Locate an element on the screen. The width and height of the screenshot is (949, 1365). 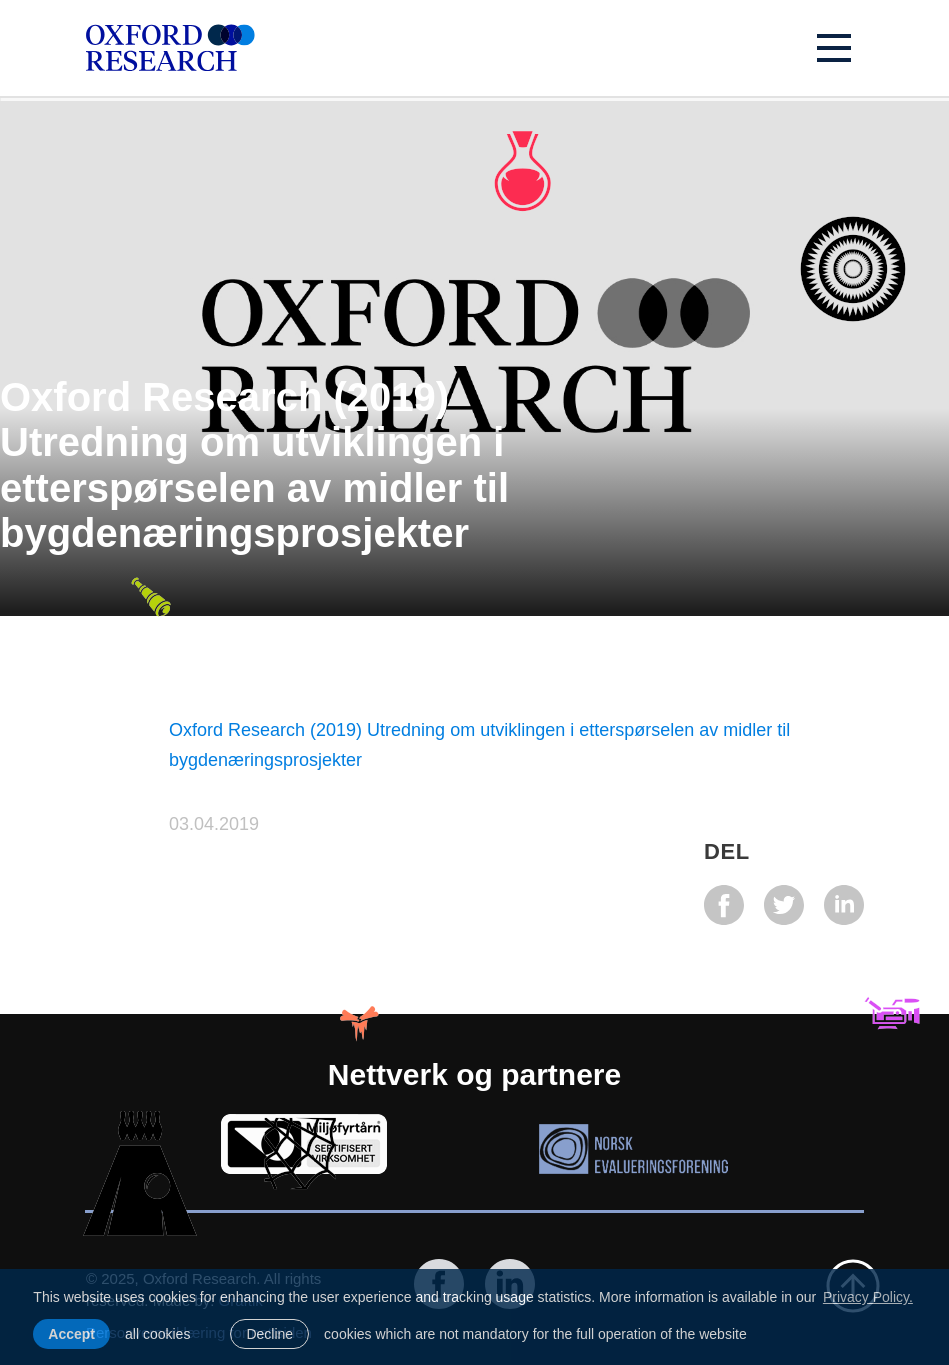
access bowling alley locations or games is located at coordinates (140, 1173).